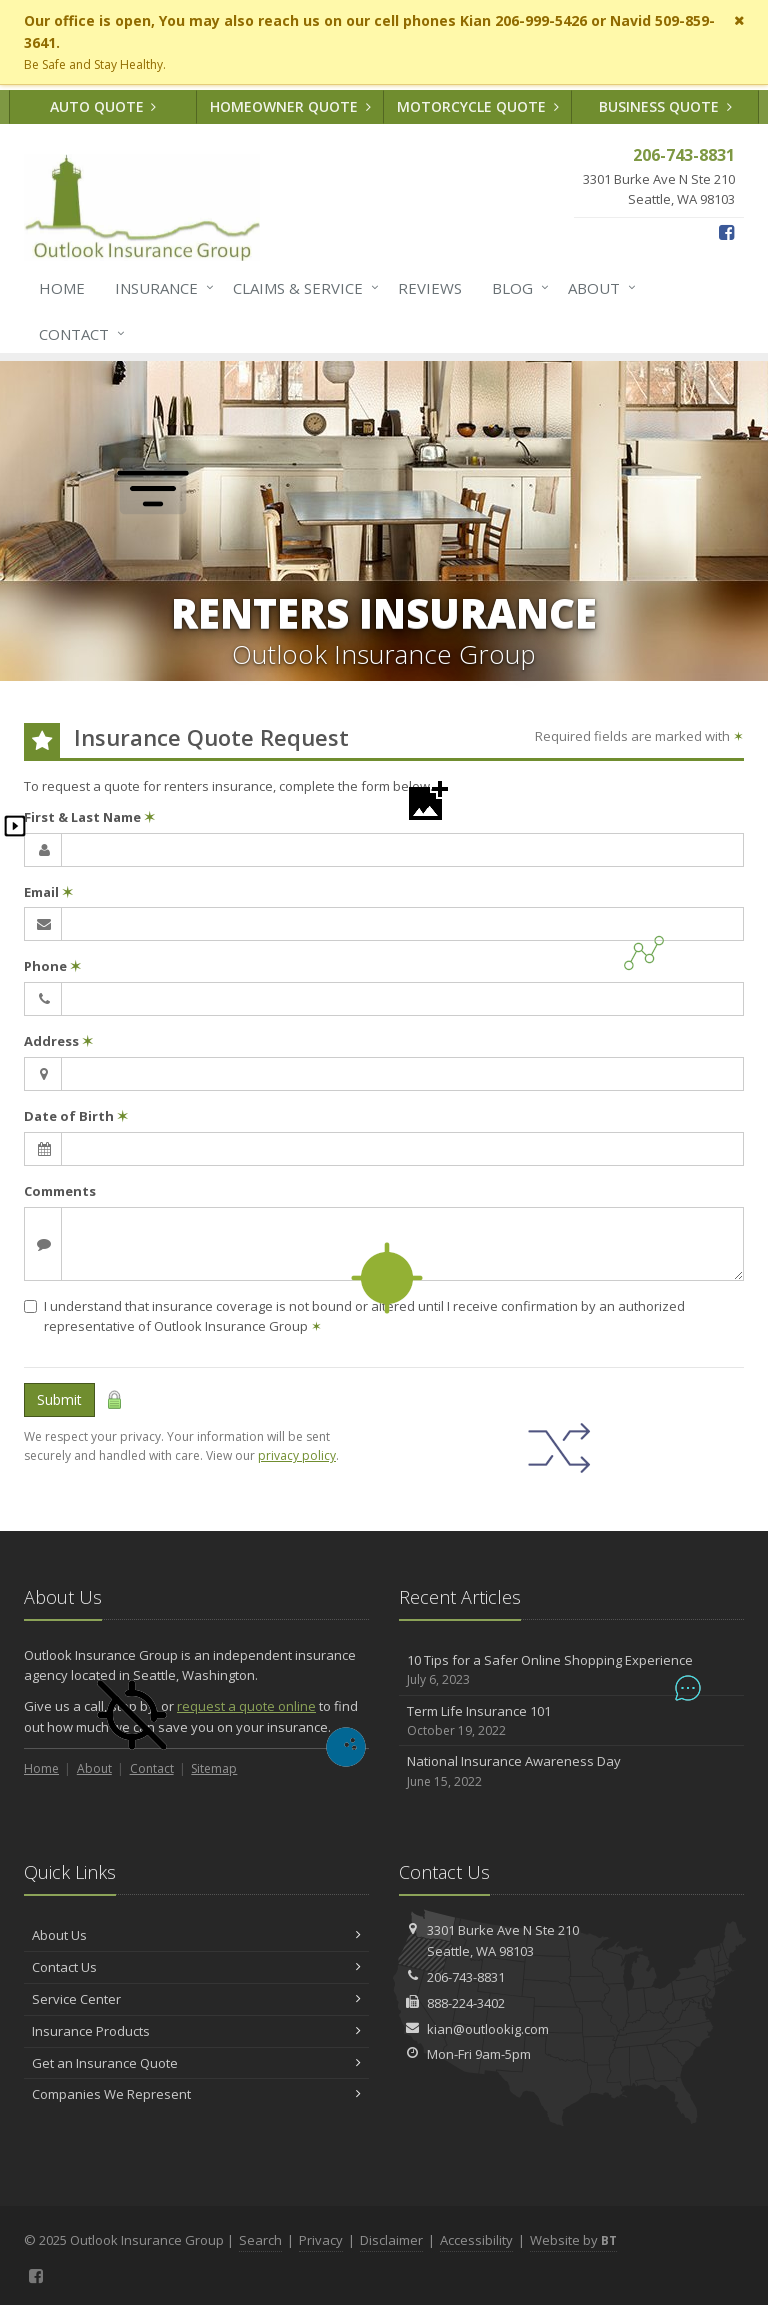 This screenshot has width=768, height=2305. What do you see at coordinates (132, 1715) in the screenshot?
I see `location tracking is disabled` at bounding box center [132, 1715].